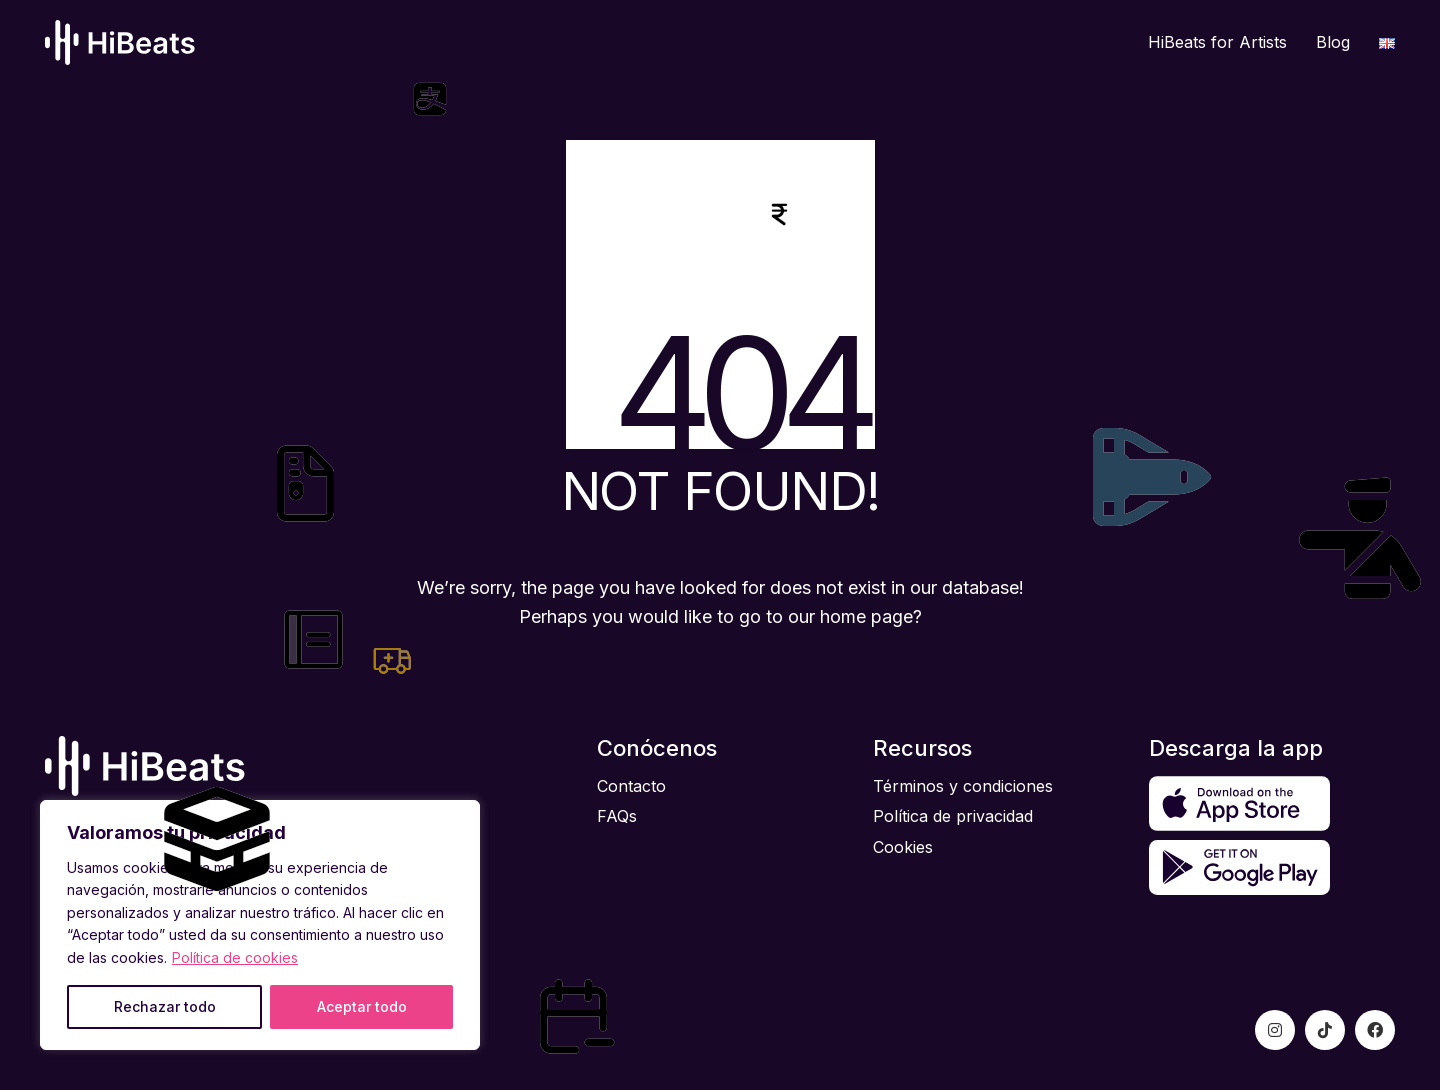 The height and width of the screenshot is (1090, 1440). What do you see at coordinates (1156, 477) in the screenshot?
I see `launch or deploy an application` at bounding box center [1156, 477].